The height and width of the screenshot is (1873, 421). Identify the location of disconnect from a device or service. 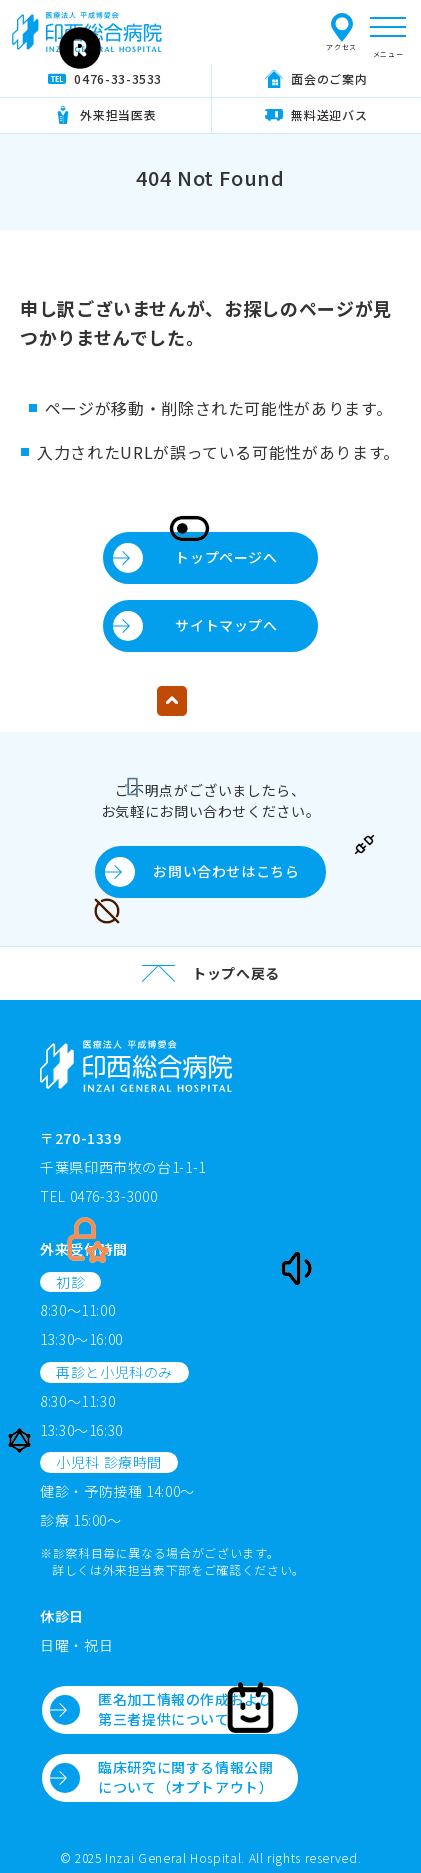
(364, 844).